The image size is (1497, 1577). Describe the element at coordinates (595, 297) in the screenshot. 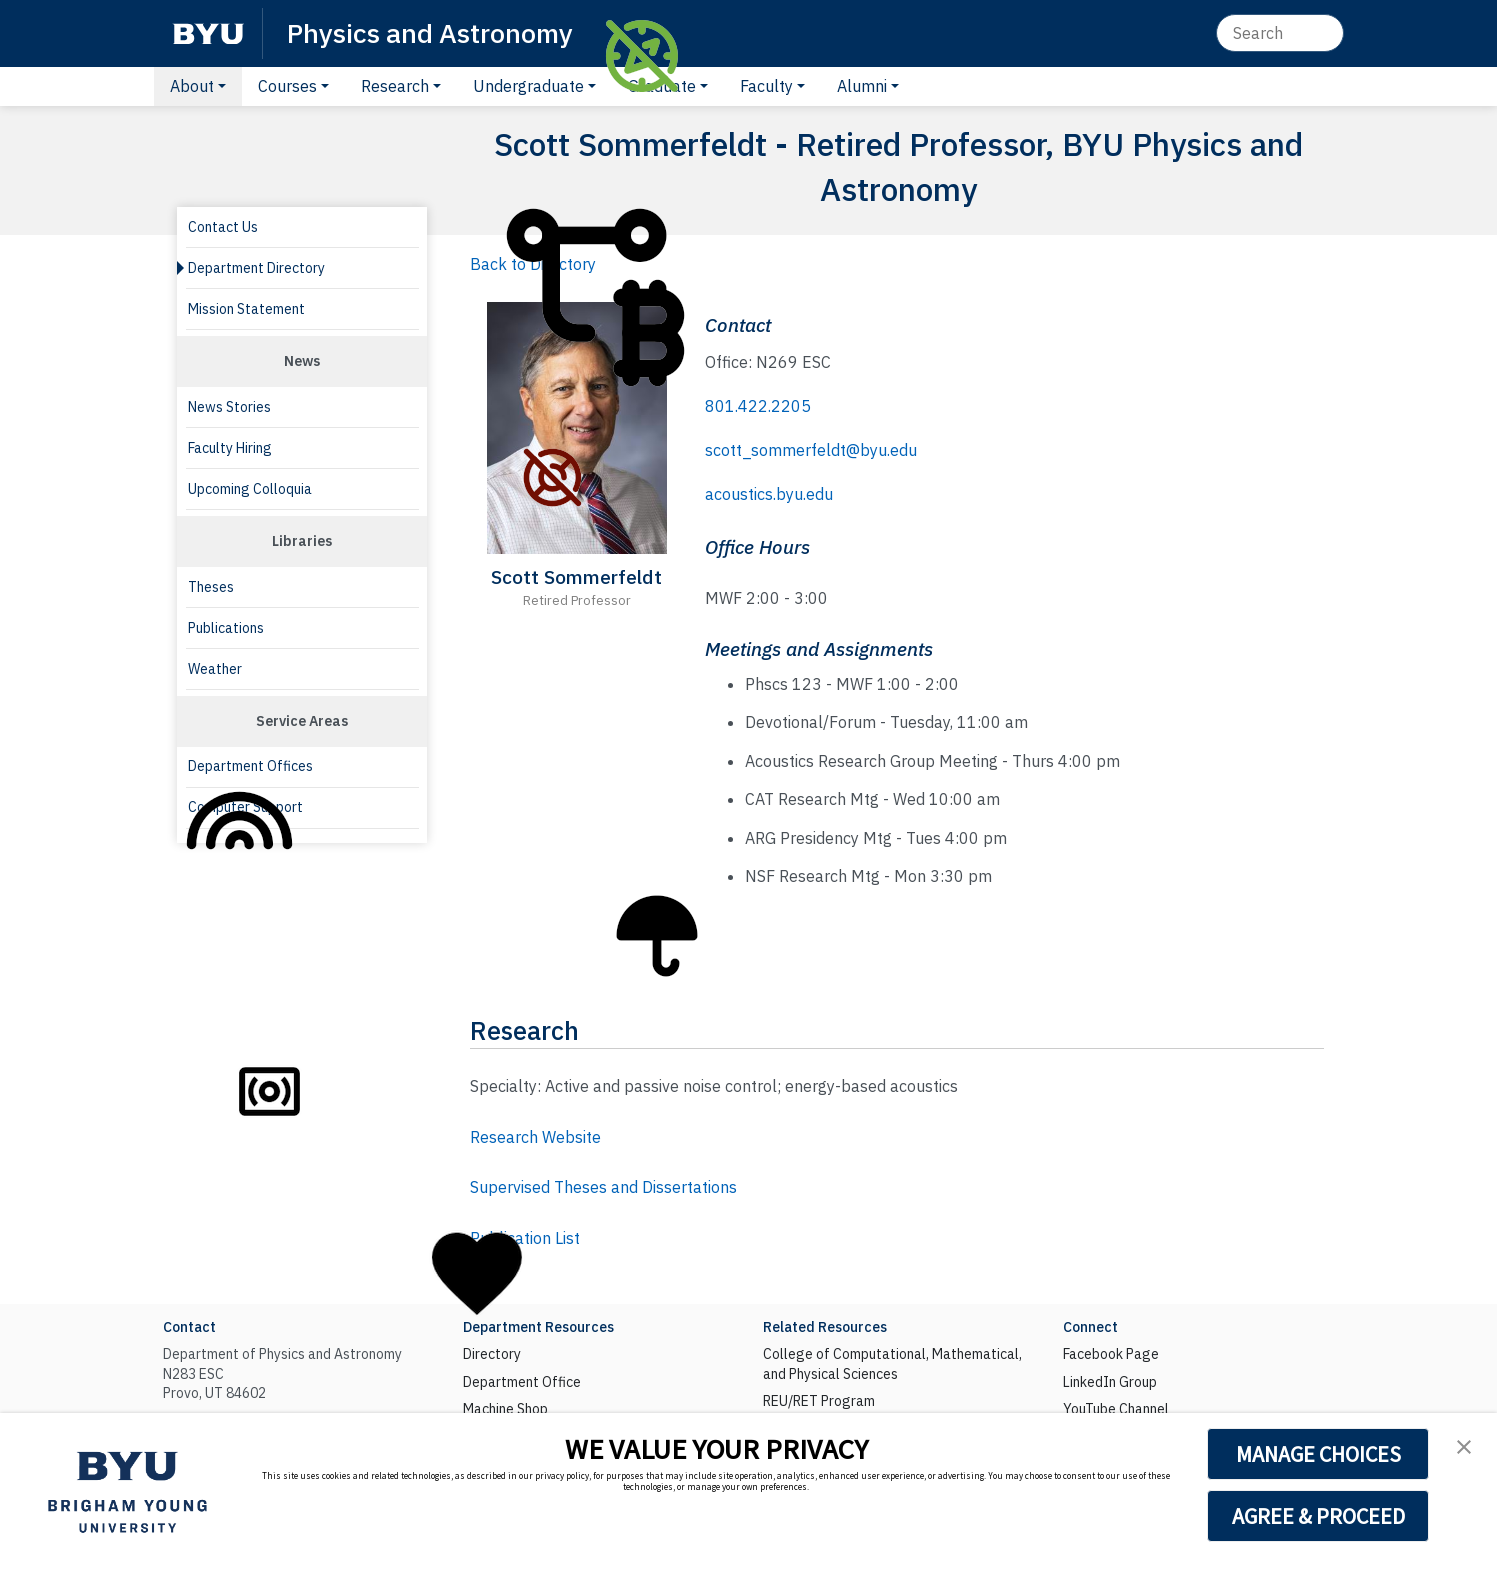

I see `view bitcoin transaction history` at that location.